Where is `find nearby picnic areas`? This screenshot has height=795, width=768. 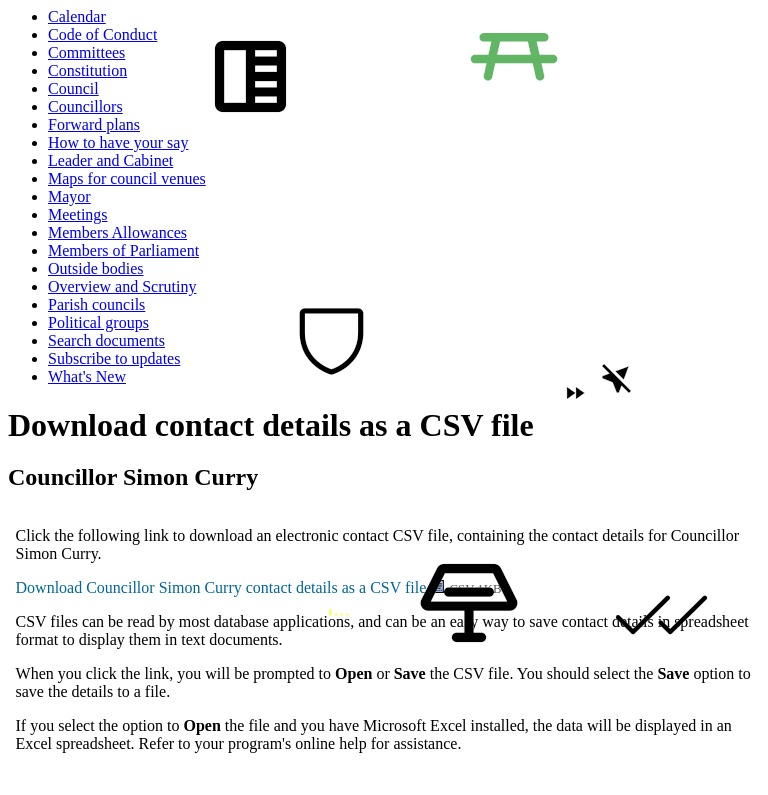
find nearby picnic areas is located at coordinates (514, 59).